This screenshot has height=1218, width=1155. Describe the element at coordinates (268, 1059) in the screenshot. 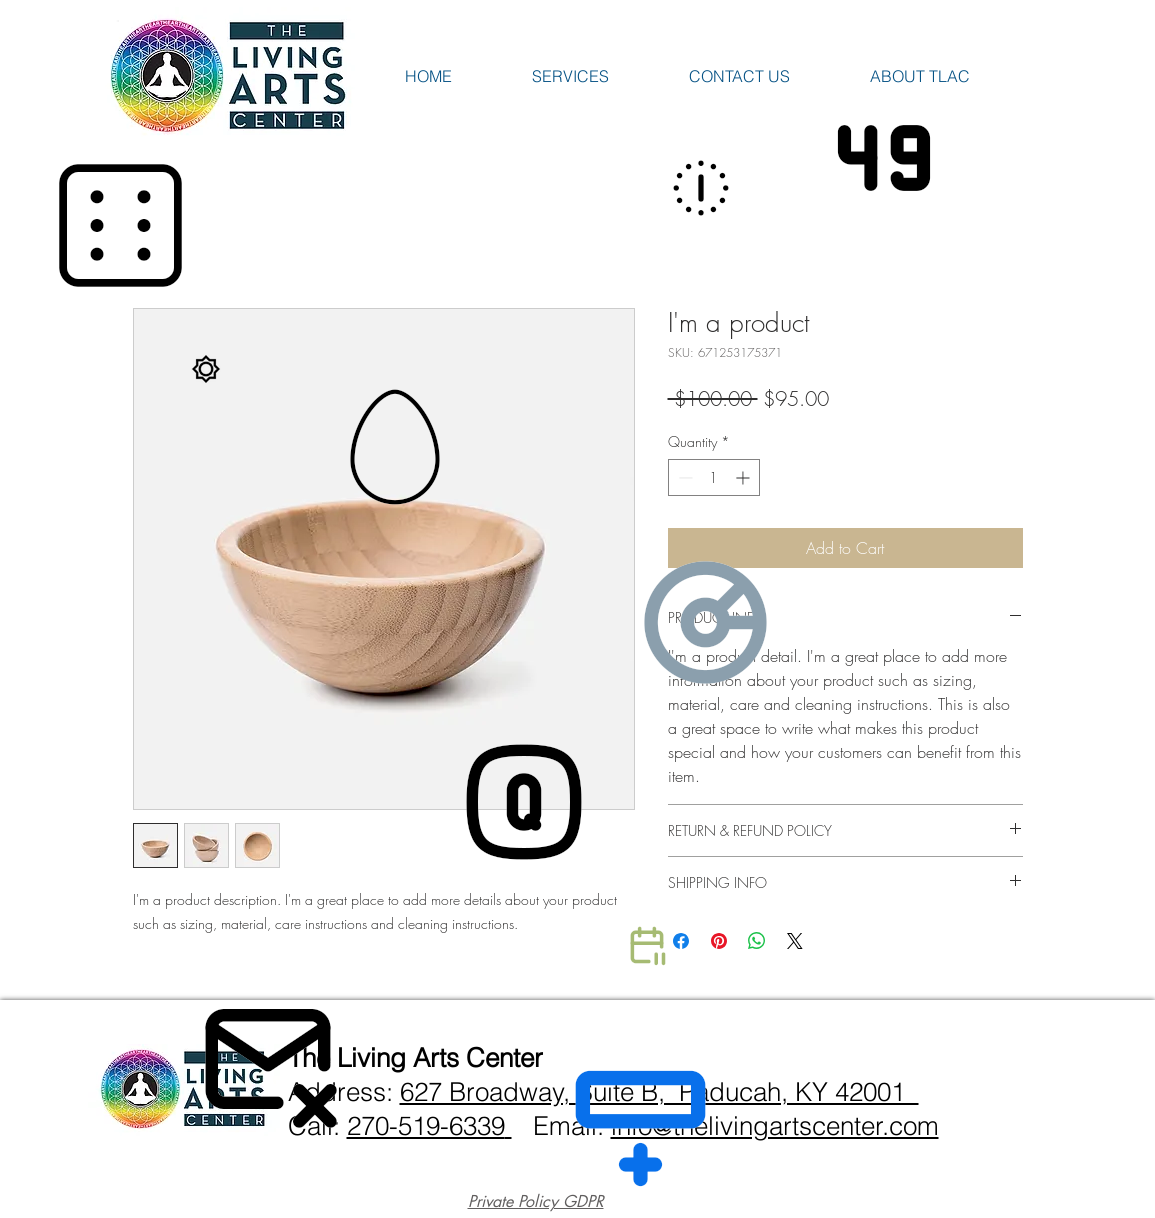

I see `delete an email message` at that location.